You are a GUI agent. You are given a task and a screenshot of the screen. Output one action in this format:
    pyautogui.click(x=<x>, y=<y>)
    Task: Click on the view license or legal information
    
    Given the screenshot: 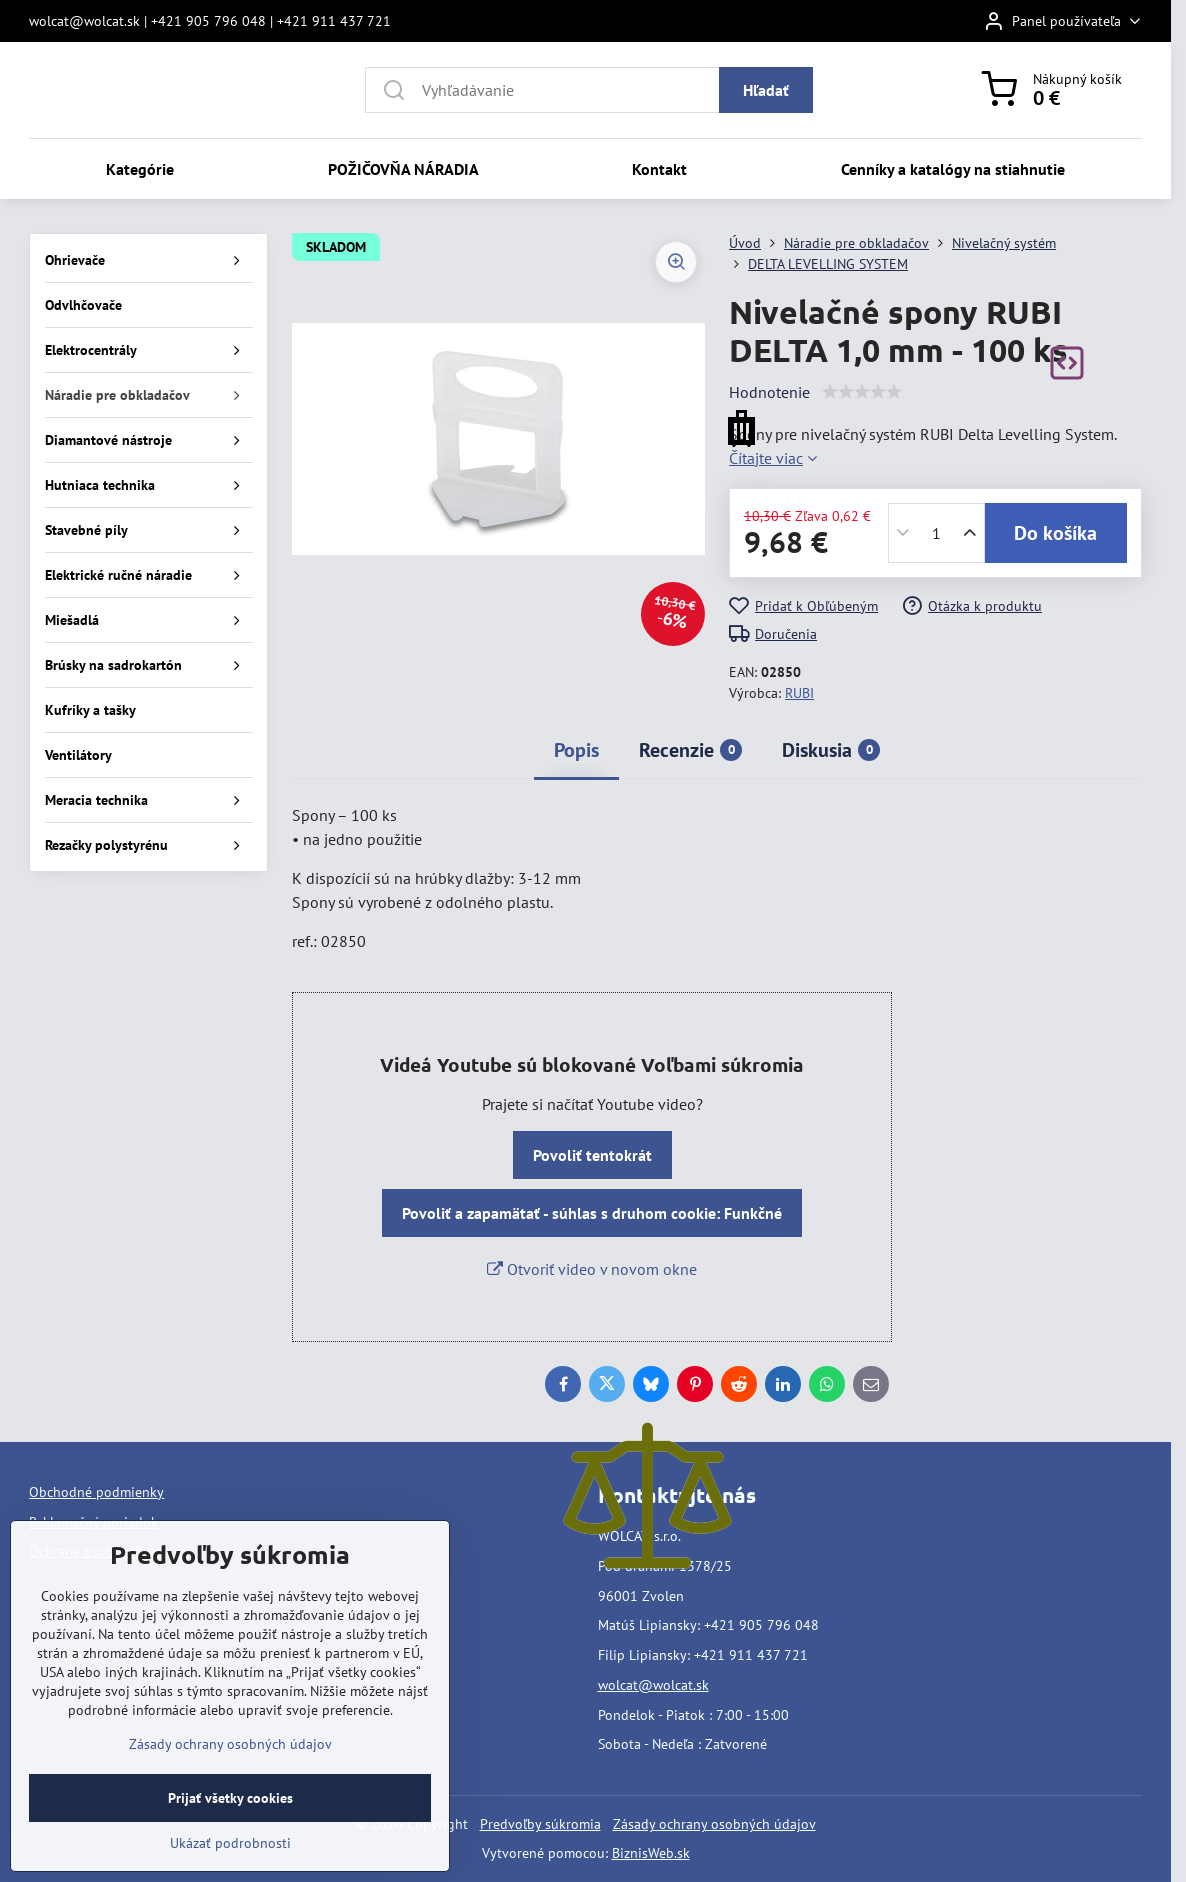 What is the action you would take?
    pyautogui.click(x=647, y=1495)
    